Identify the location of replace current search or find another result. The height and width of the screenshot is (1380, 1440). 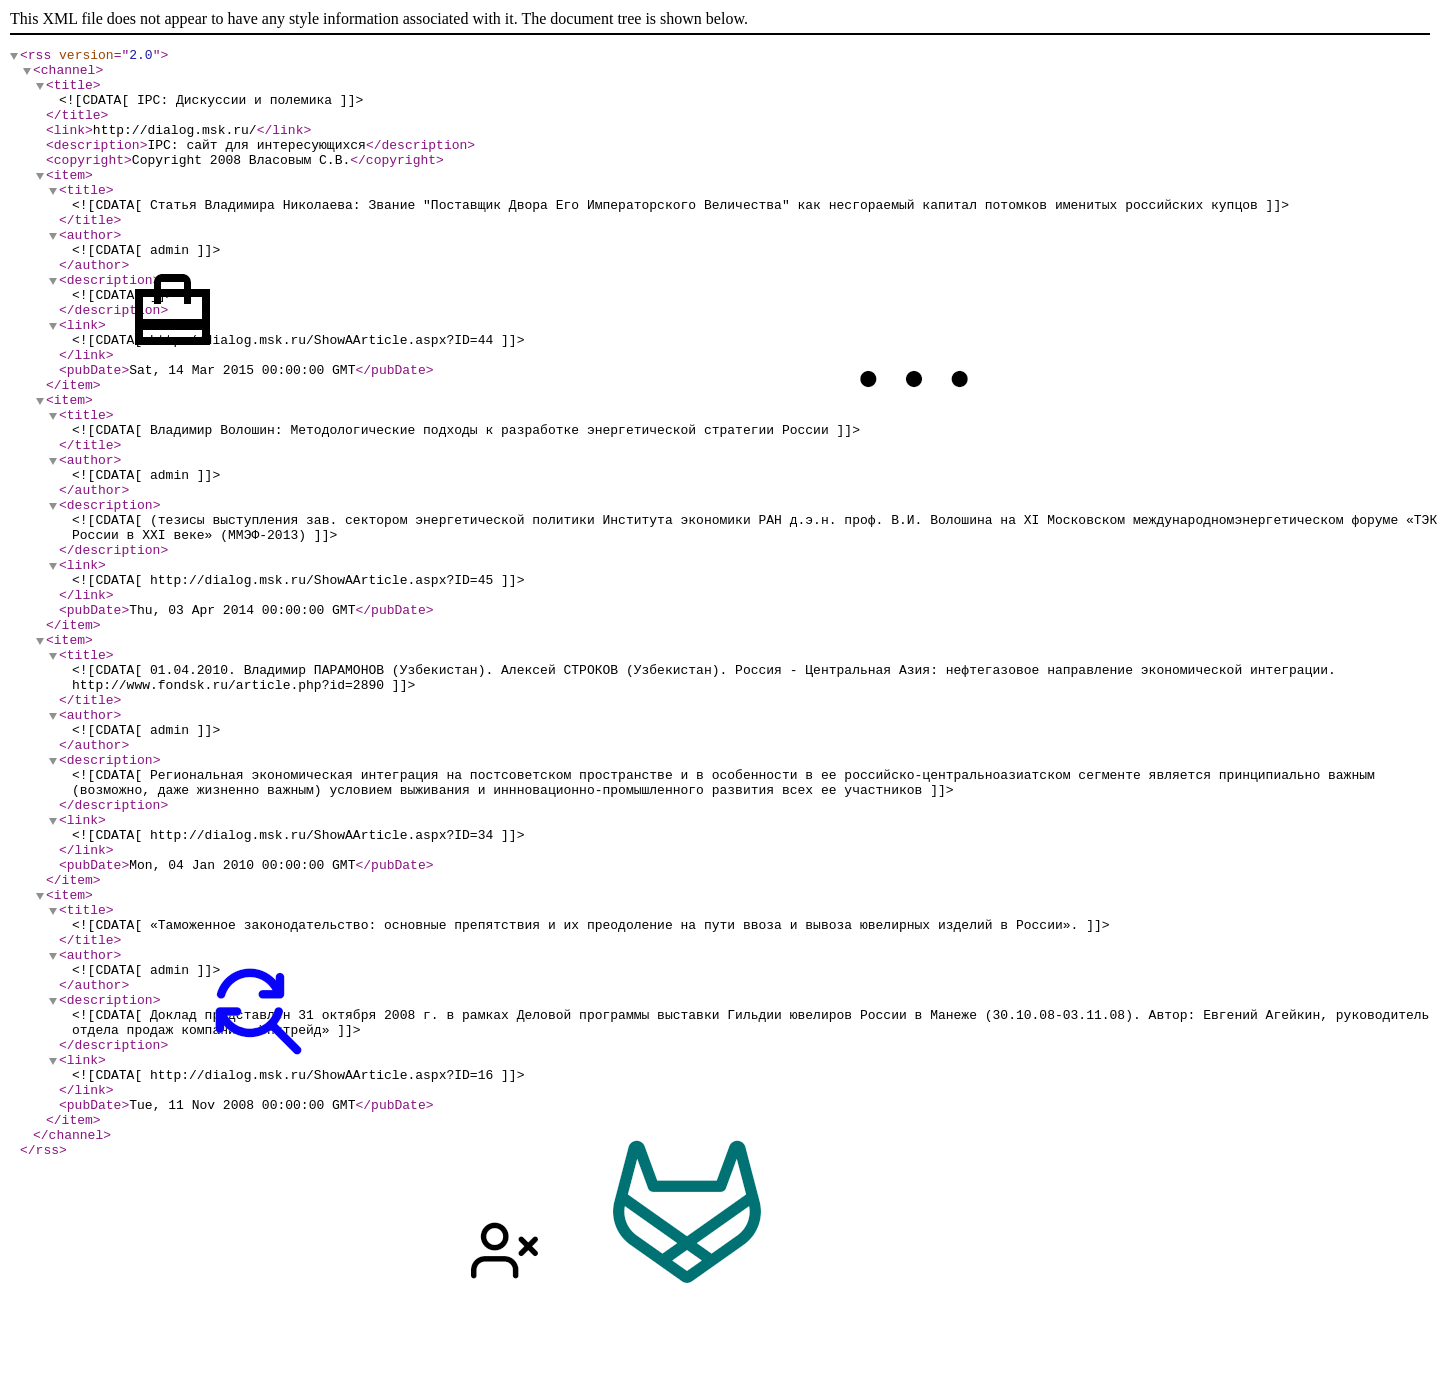
(258, 1011).